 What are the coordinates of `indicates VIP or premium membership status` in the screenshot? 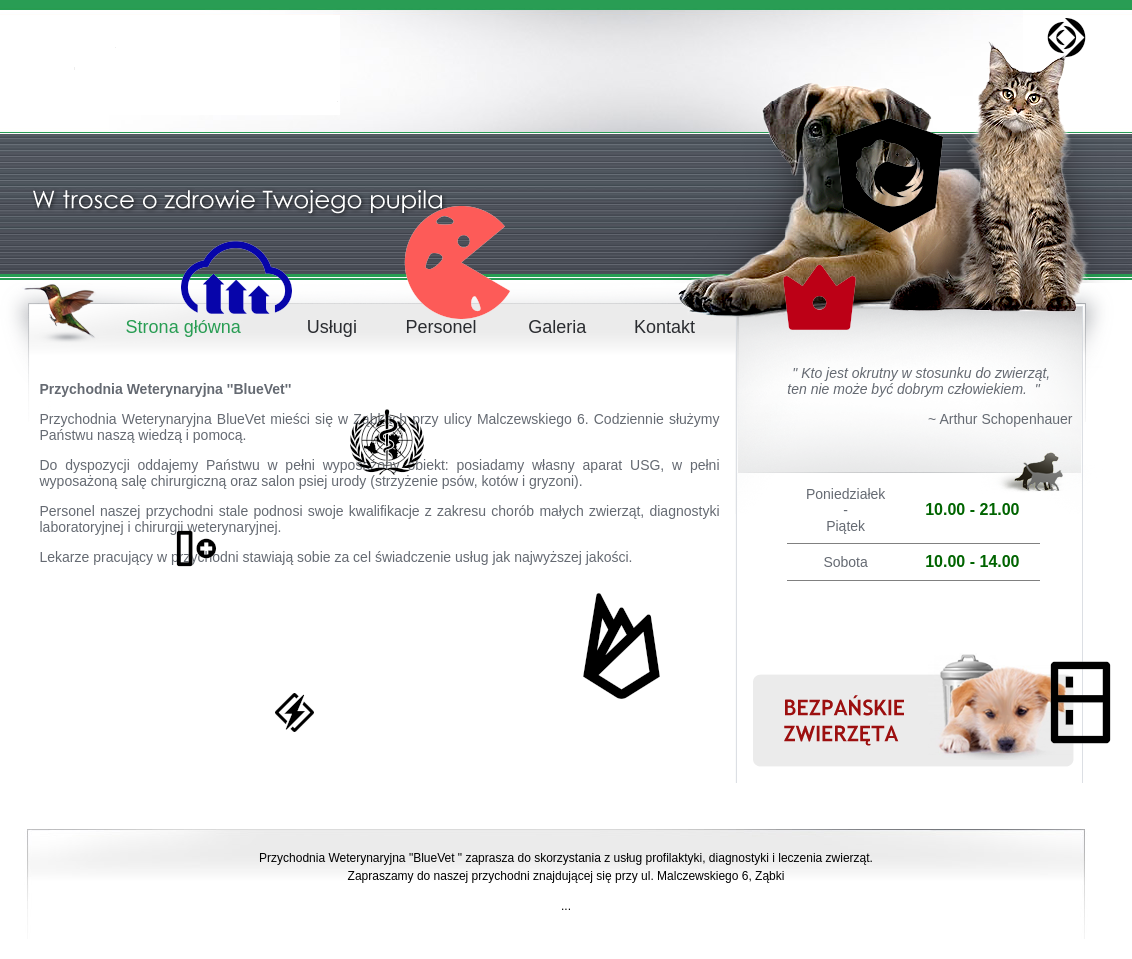 It's located at (819, 299).